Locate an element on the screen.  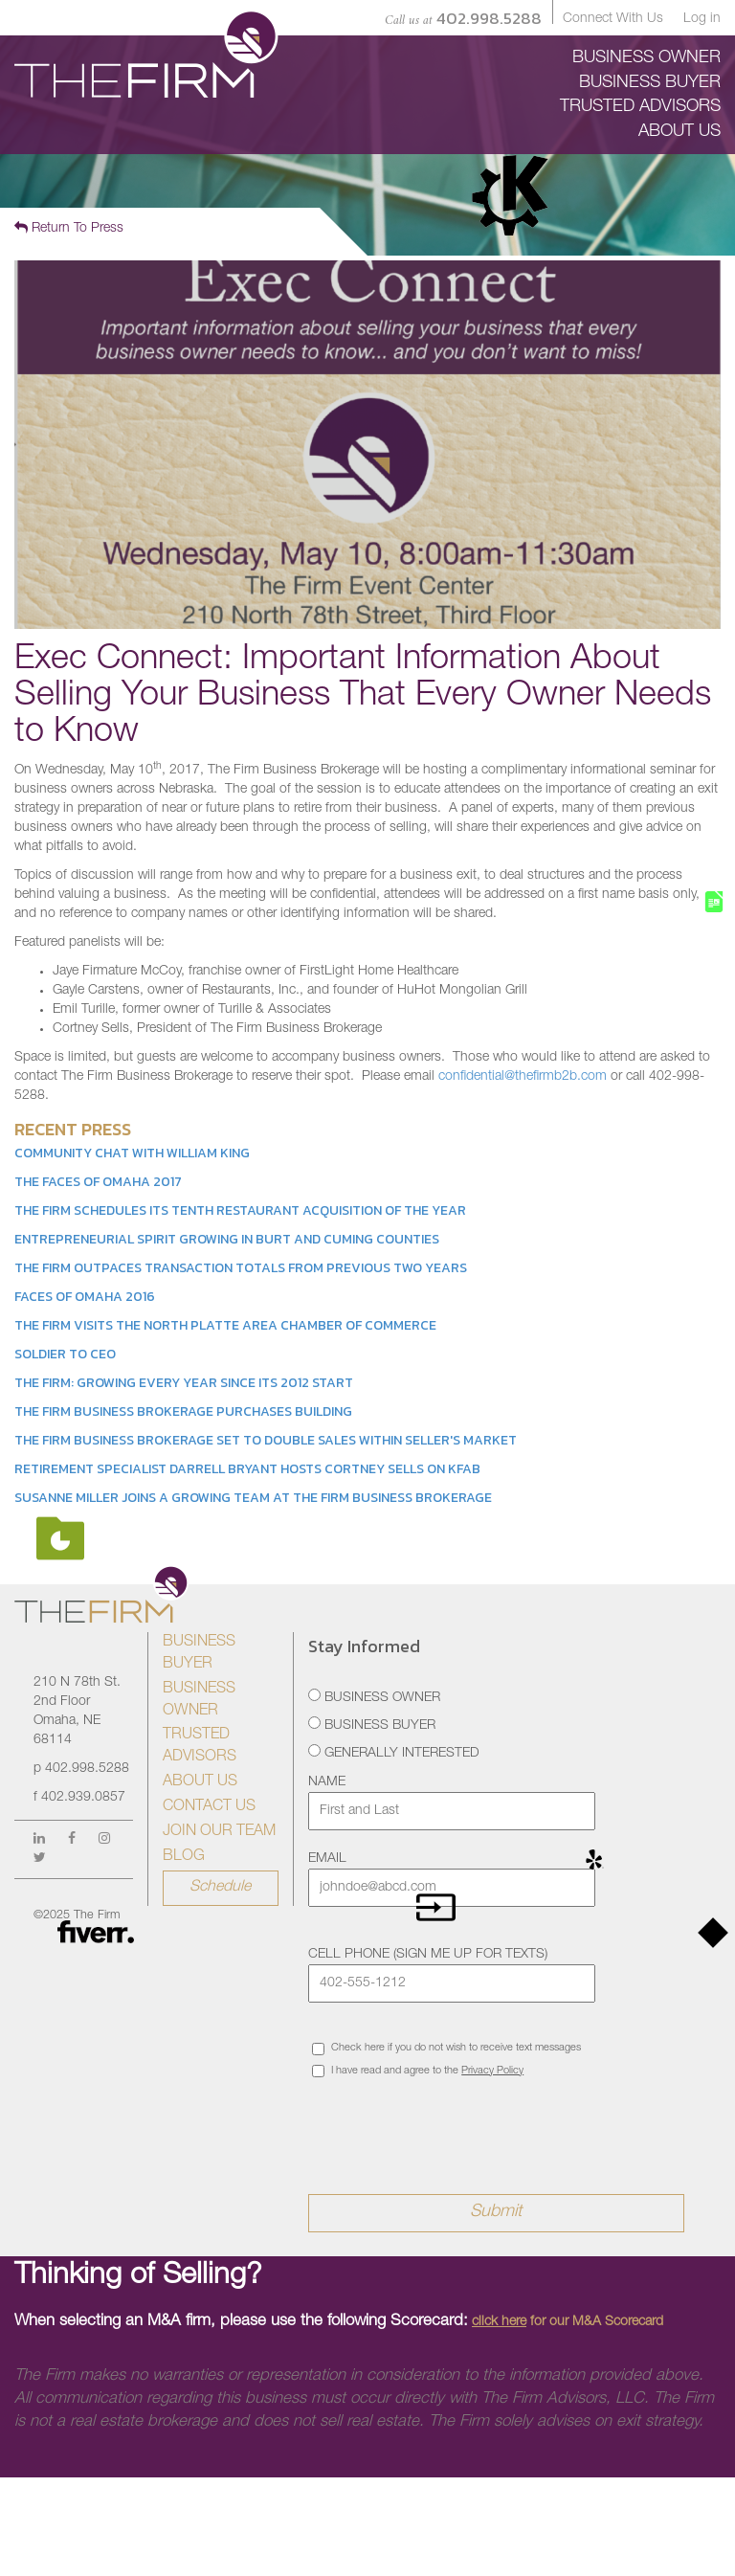
open the Fiverr app is located at coordinates (96, 1932).